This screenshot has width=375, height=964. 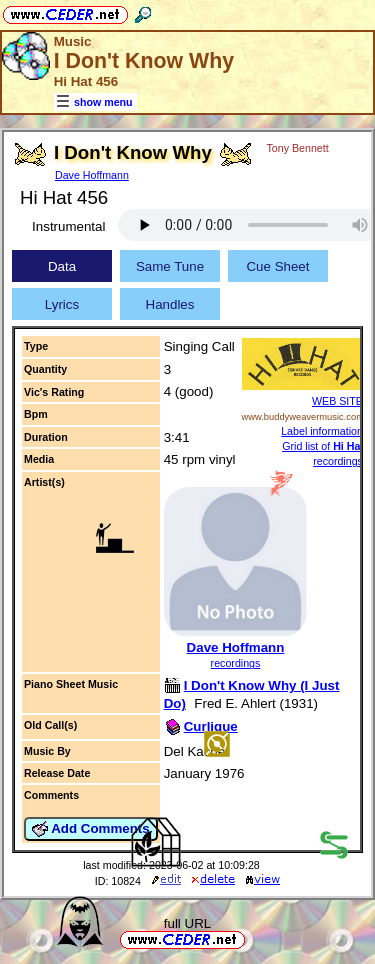 I want to click on flying trout creature in a fantasy game, so click(x=281, y=483).